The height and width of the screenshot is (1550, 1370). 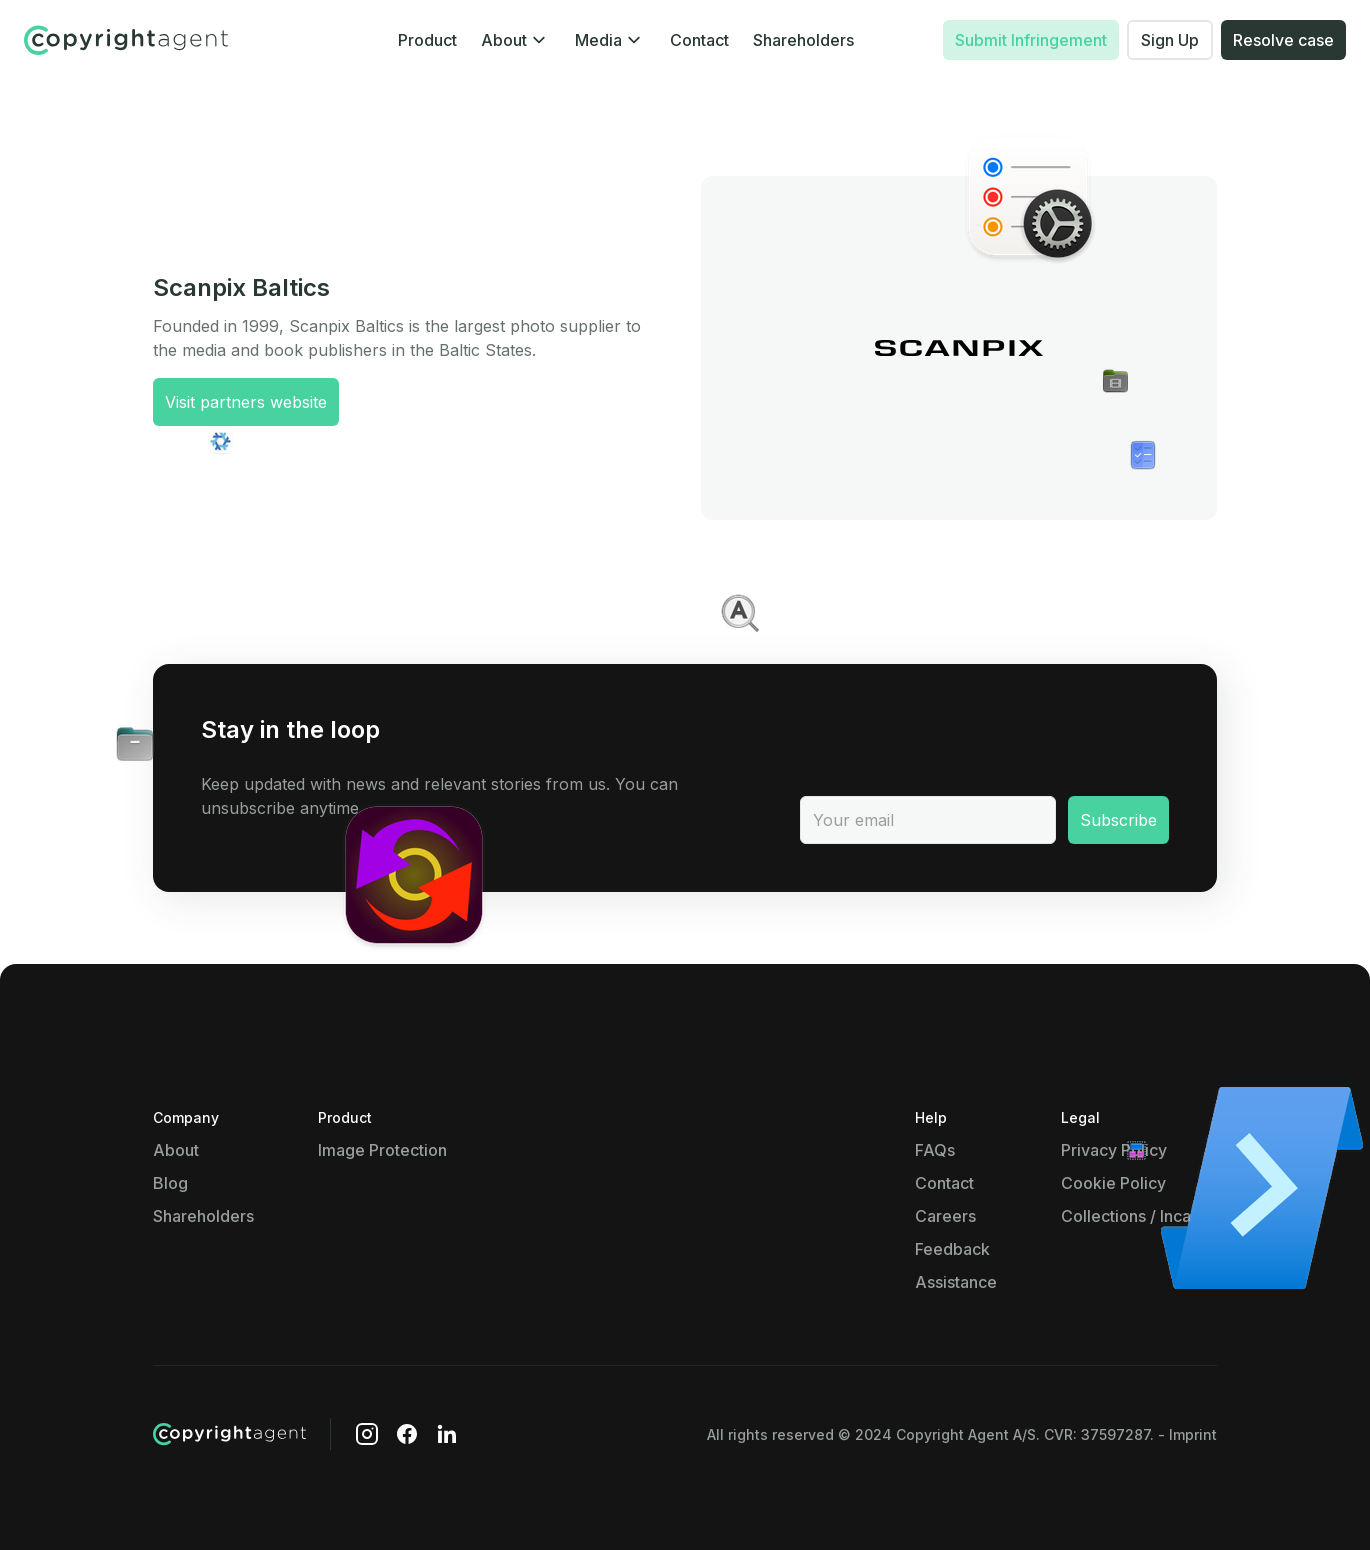 I want to click on select all items in the current view, so click(x=1136, y=1150).